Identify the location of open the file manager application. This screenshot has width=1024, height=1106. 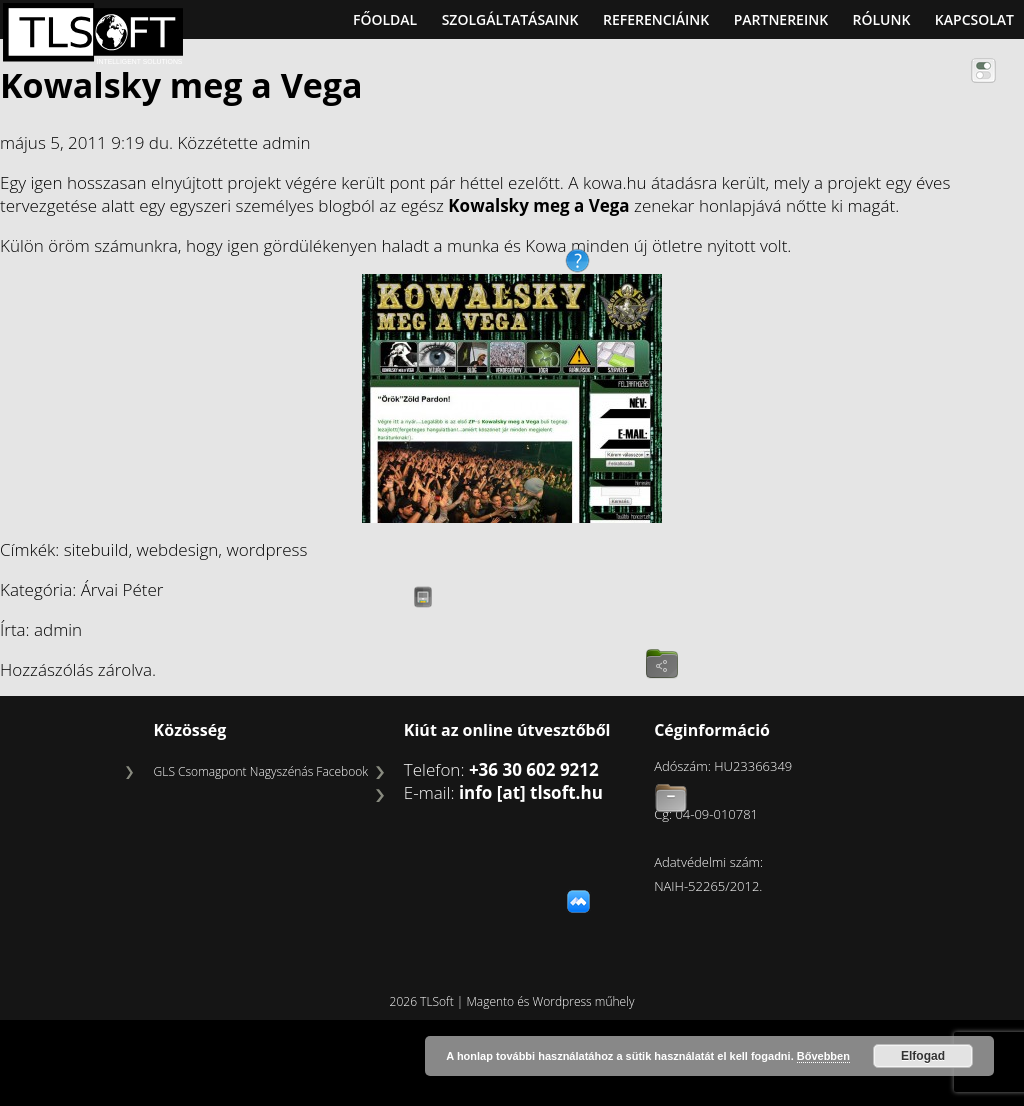
(671, 798).